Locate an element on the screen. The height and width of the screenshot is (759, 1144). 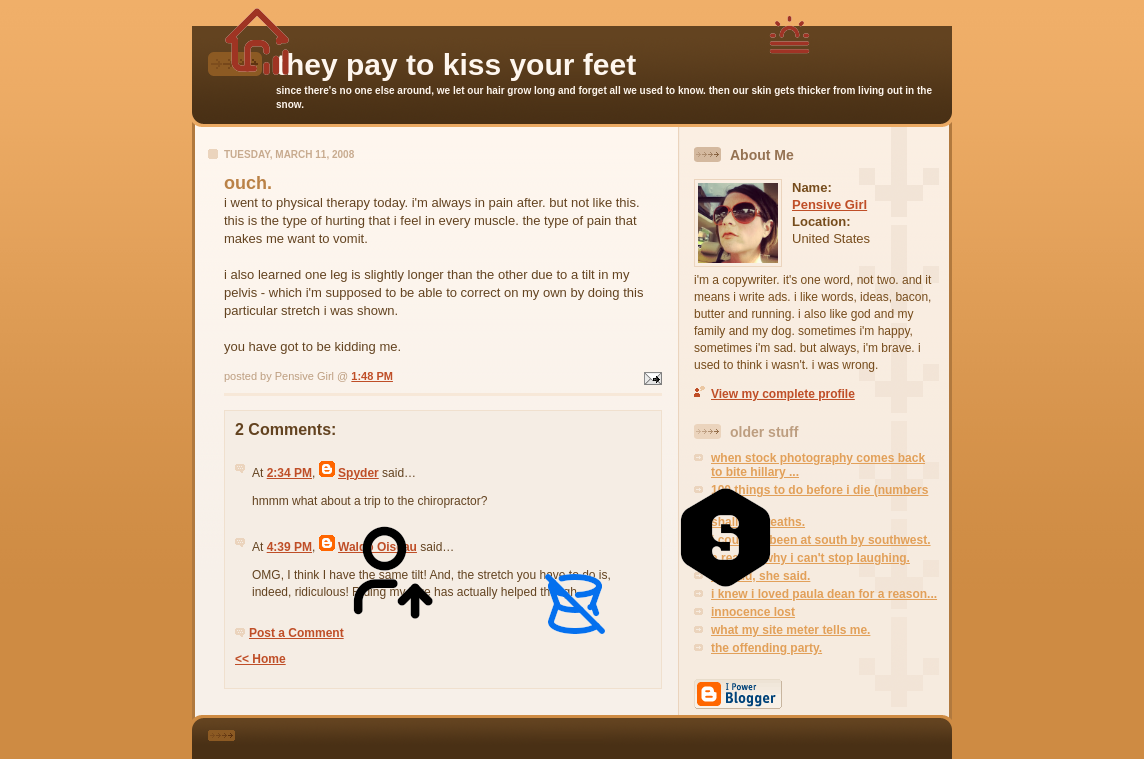
indicates hazy or foggy weather conditions is located at coordinates (789, 35).